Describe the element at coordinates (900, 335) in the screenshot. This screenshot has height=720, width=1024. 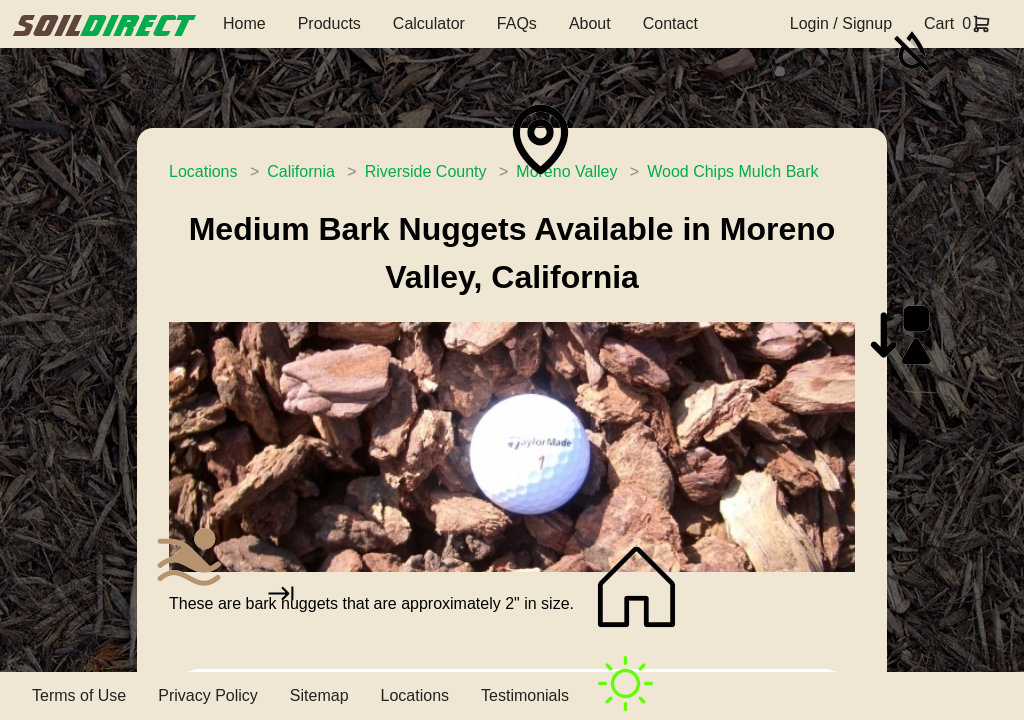
I see `sort items by shape in ascending order` at that location.